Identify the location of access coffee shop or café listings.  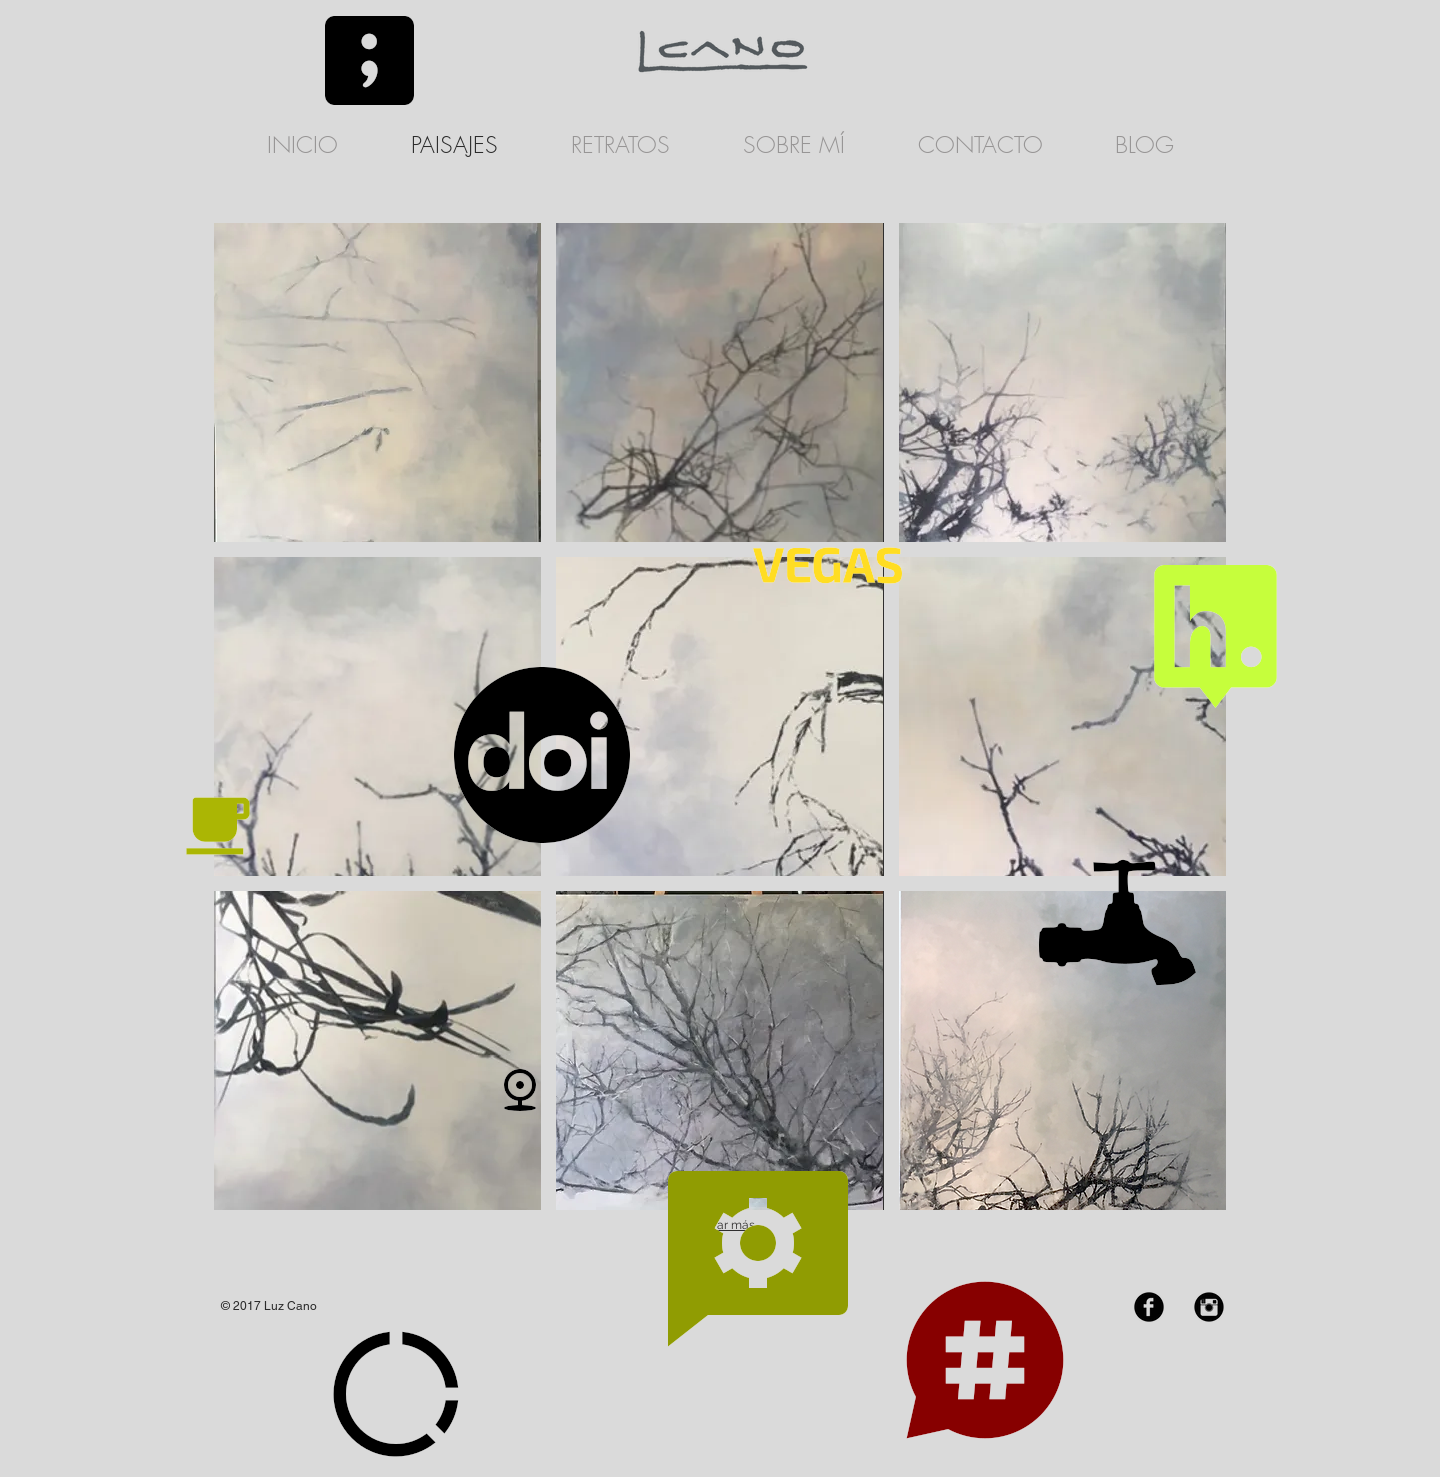
(218, 826).